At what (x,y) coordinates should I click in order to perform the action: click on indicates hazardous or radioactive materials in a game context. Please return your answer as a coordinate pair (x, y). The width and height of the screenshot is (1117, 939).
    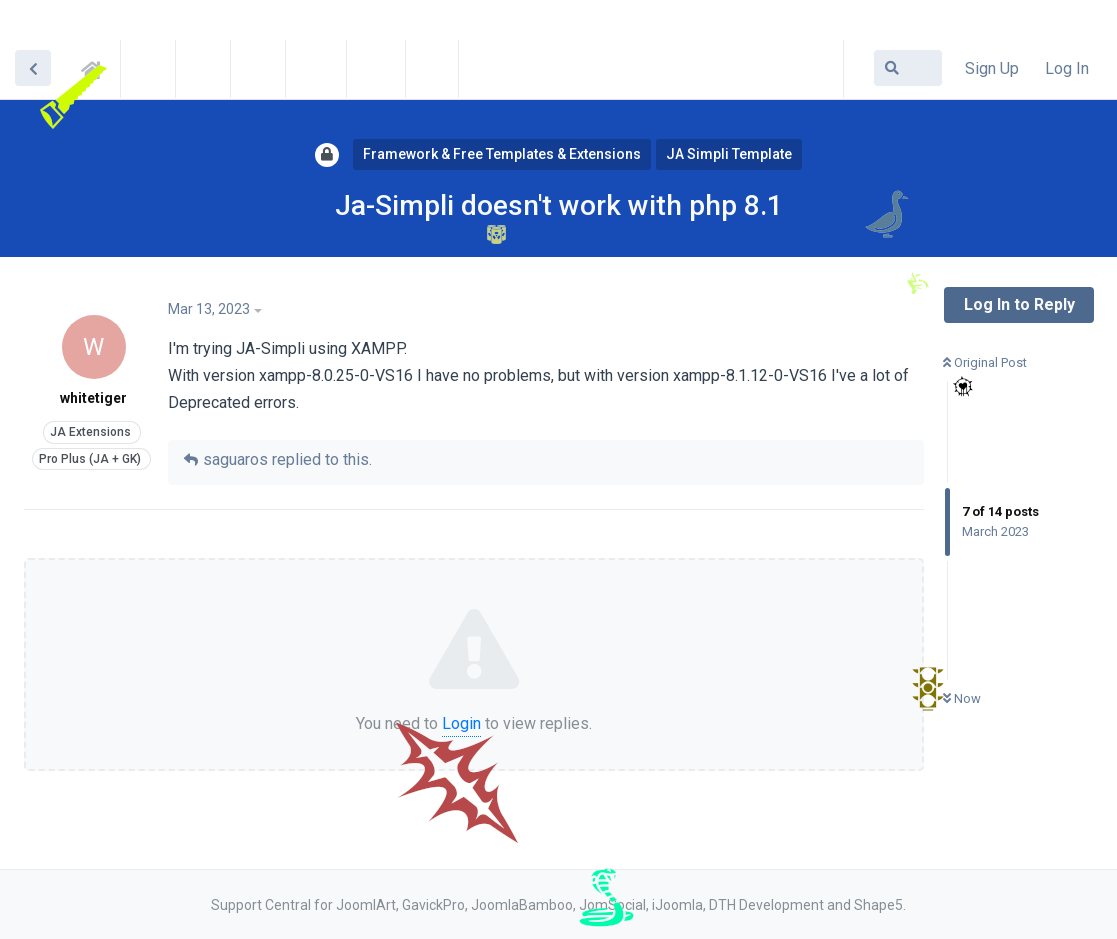
    Looking at the image, I should click on (496, 234).